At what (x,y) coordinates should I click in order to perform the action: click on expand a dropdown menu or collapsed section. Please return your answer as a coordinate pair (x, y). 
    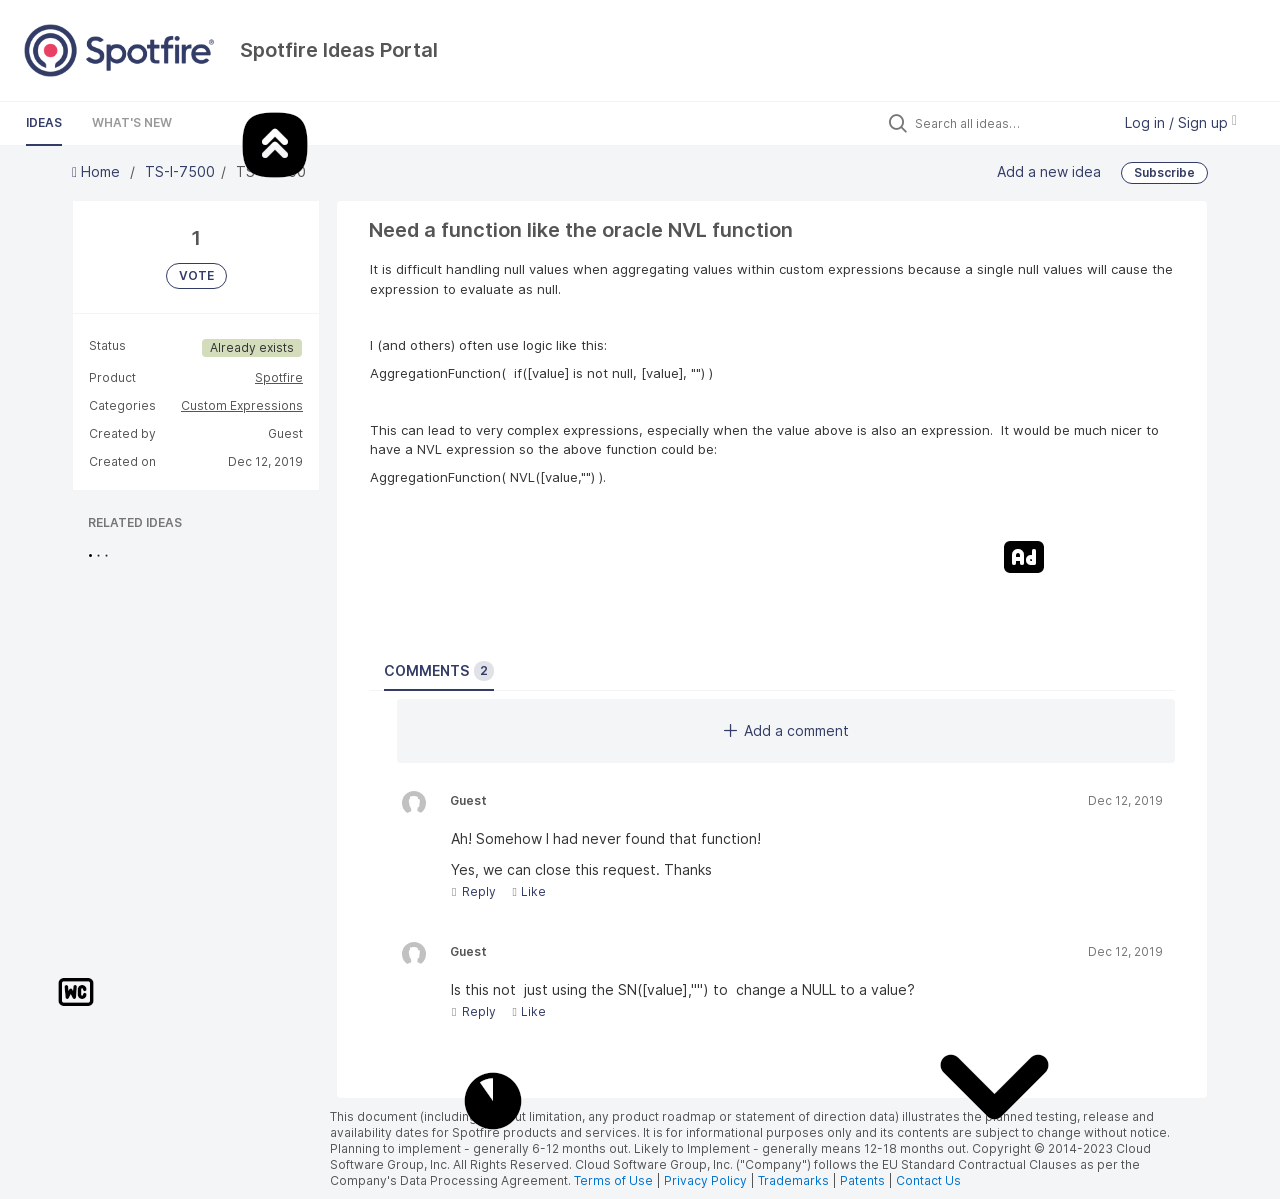
    Looking at the image, I should click on (994, 1081).